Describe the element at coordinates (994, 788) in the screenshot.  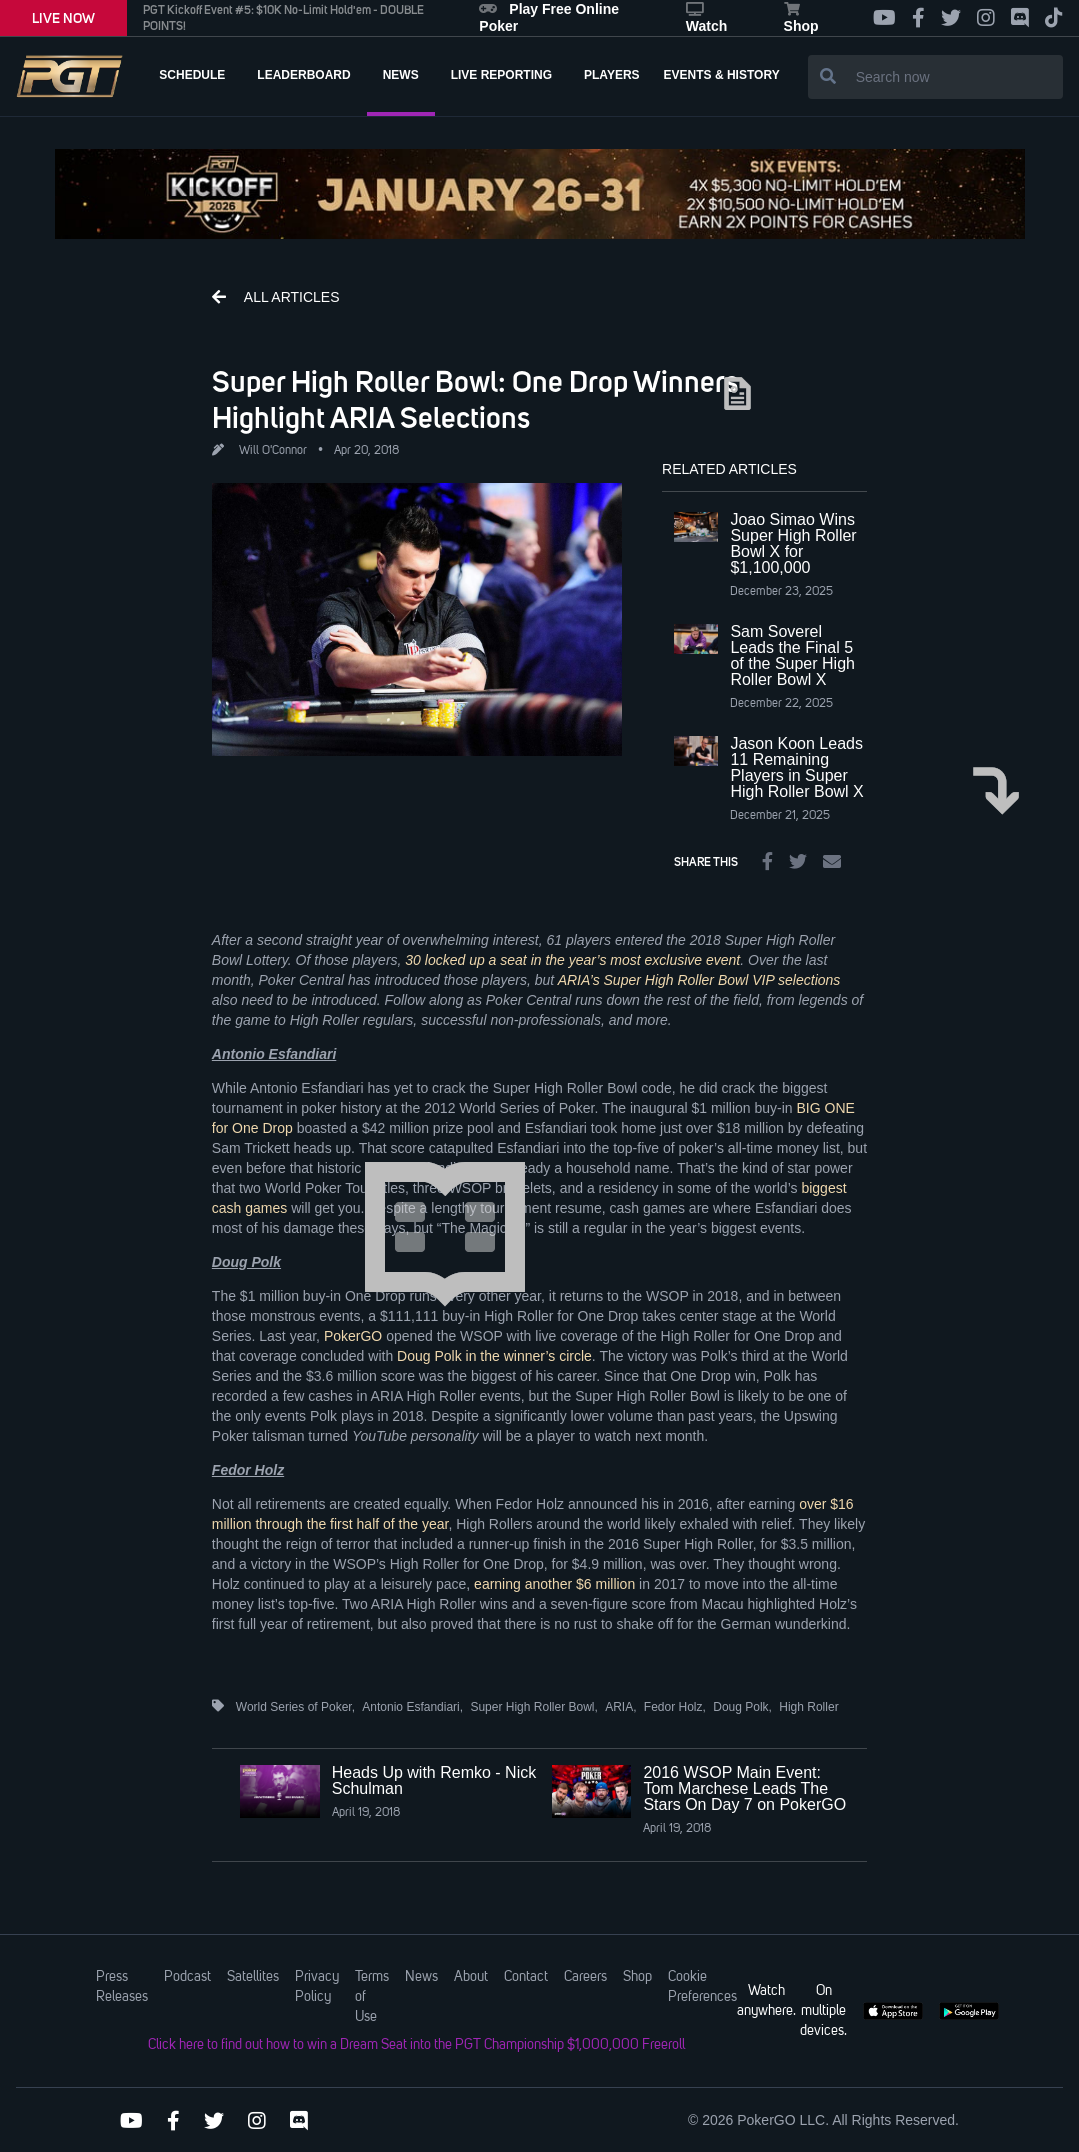
I see `rotate object clockwise` at that location.